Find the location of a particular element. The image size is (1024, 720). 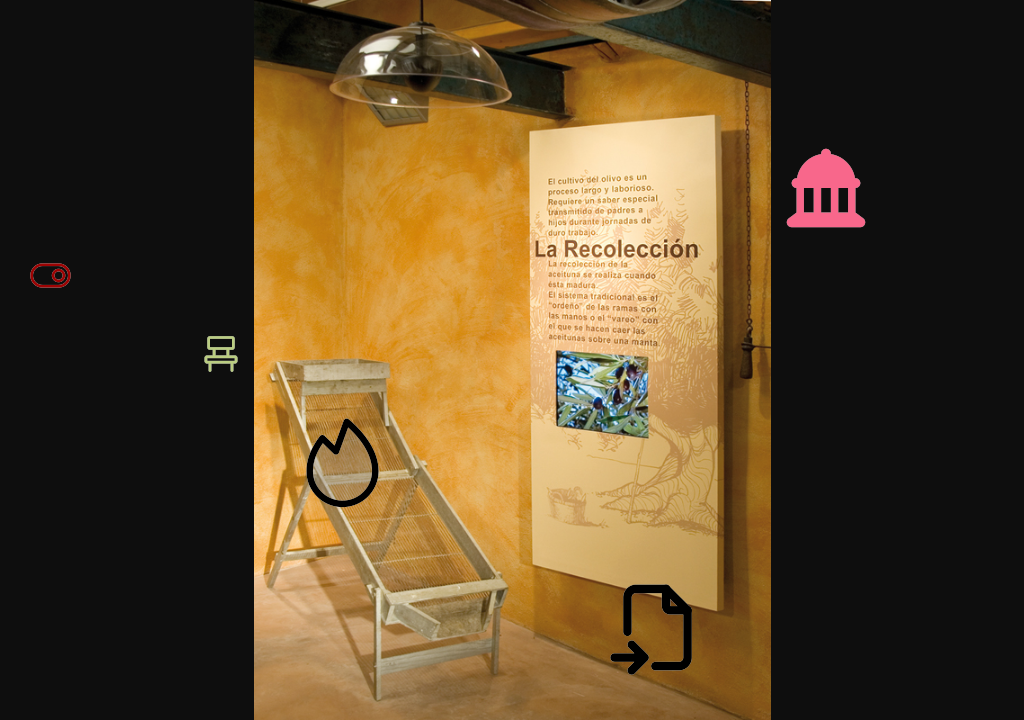

toggle switch in the on position is located at coordinates (50, 275).